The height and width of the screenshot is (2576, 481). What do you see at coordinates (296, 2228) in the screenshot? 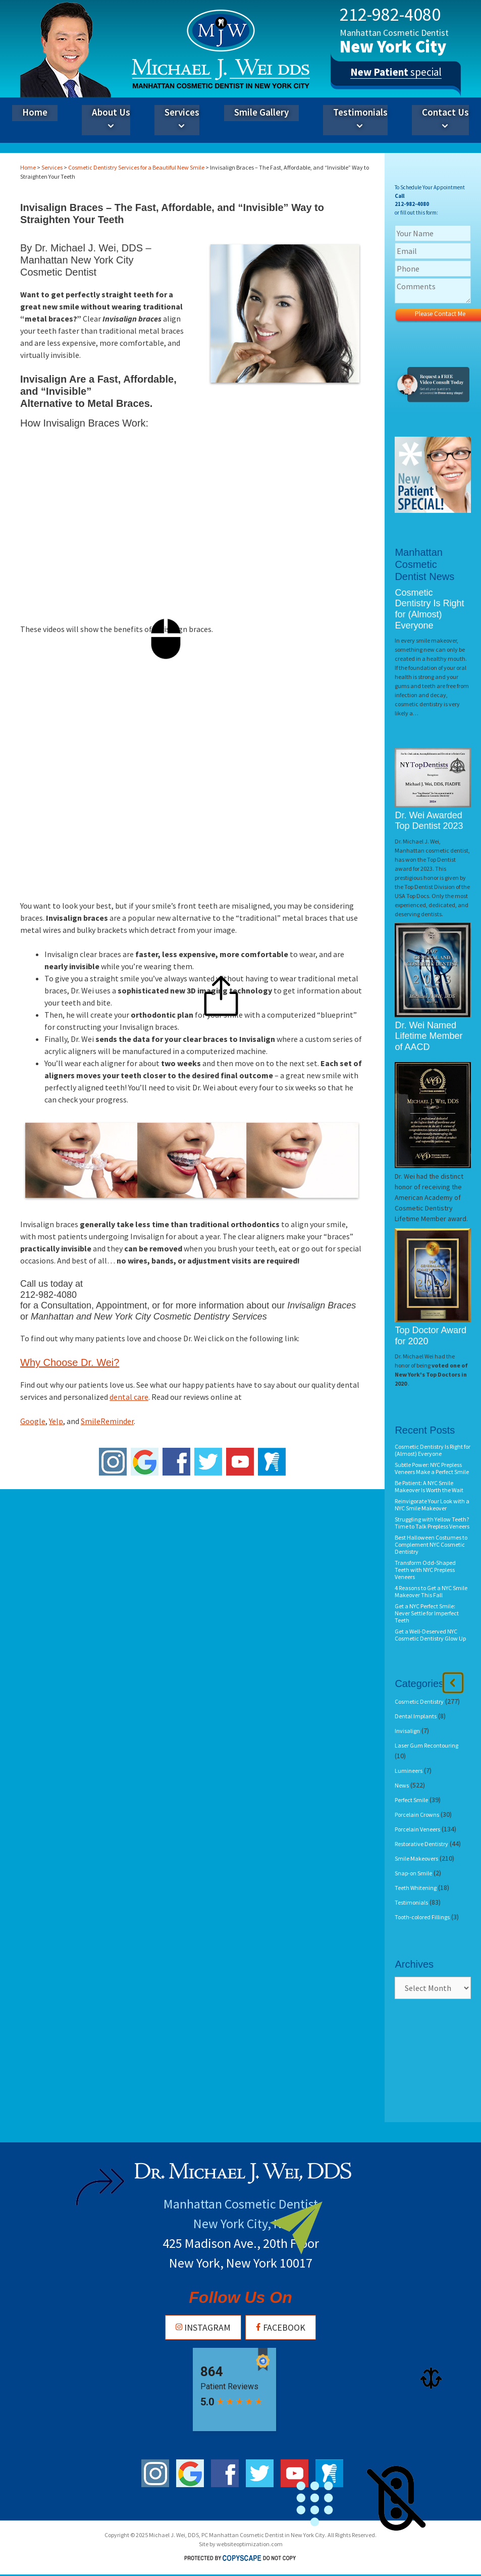
I see `send a message` at bounding box center [296, 2228].